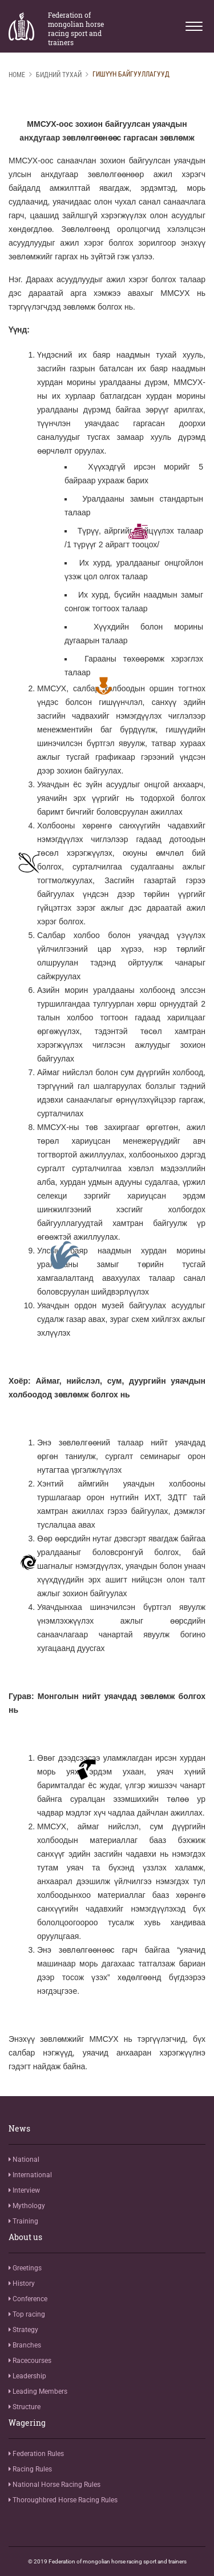 The width and height of the screenshot is (214, 2576). What do you see at coordinates (86, 1769) in the screenshot?
I see `play a card from your hand` at bounding box center [86, 1769].